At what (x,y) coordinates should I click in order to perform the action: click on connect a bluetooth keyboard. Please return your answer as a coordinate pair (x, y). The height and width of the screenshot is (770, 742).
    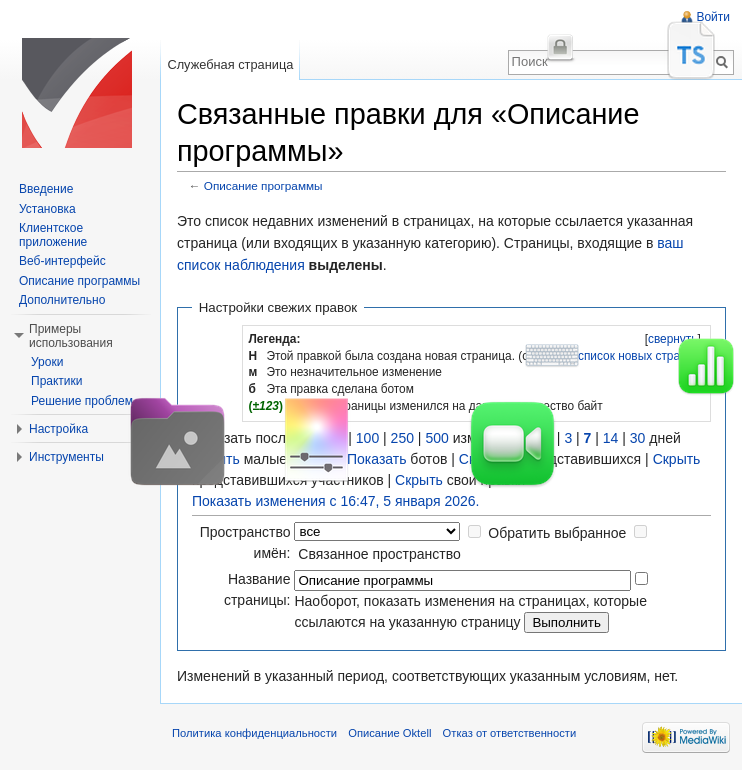
    Looking at the image, I should click on (552, 355).